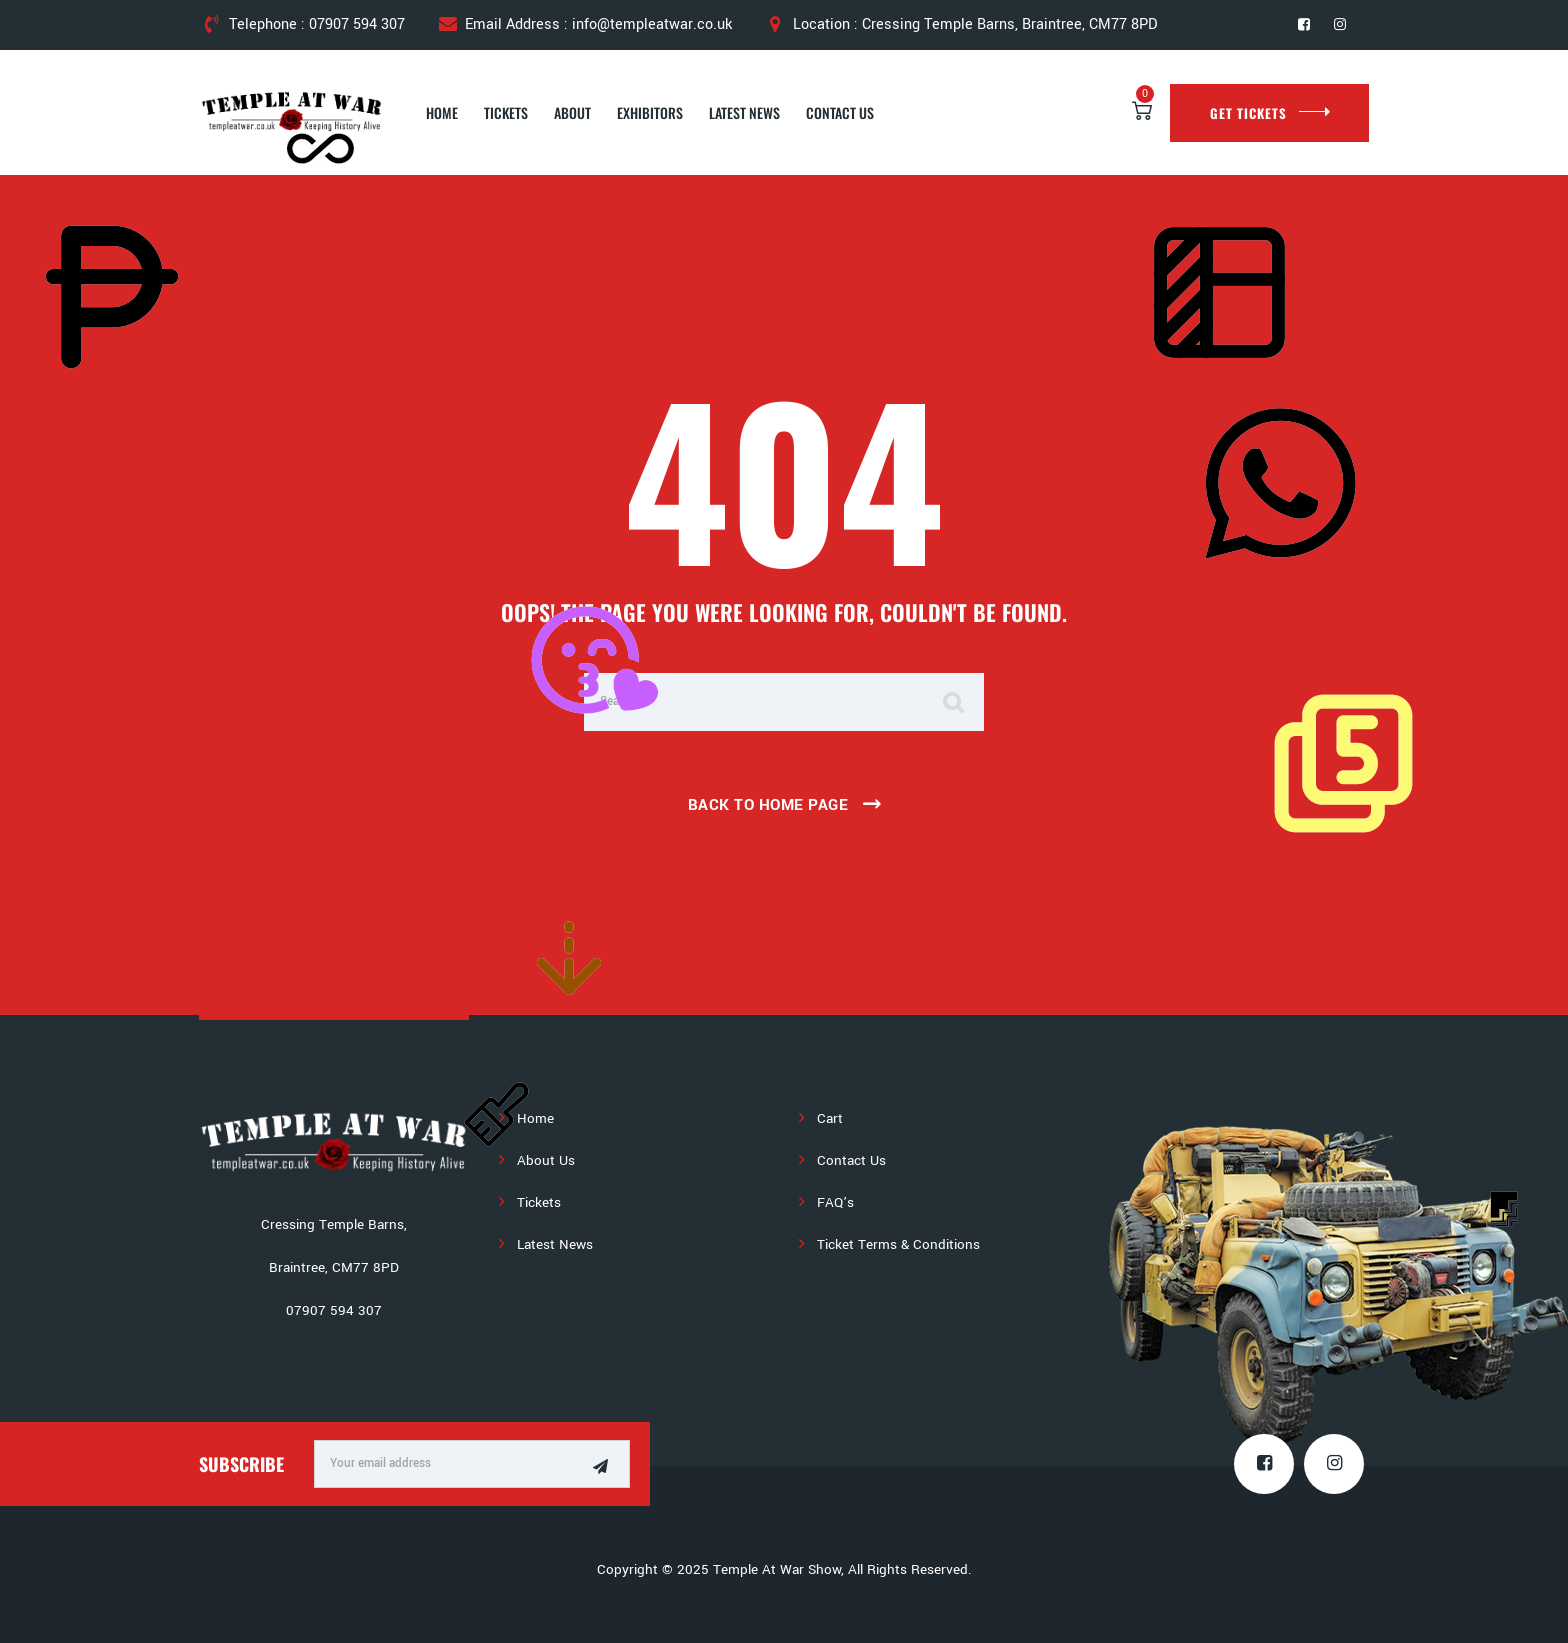 This screenshot has height=1643, width=1568. What do you see at coordinates (1280, 483) in the screenshot?
I see `open WhatsApp messaging app` at bounding box center [1280, 483].